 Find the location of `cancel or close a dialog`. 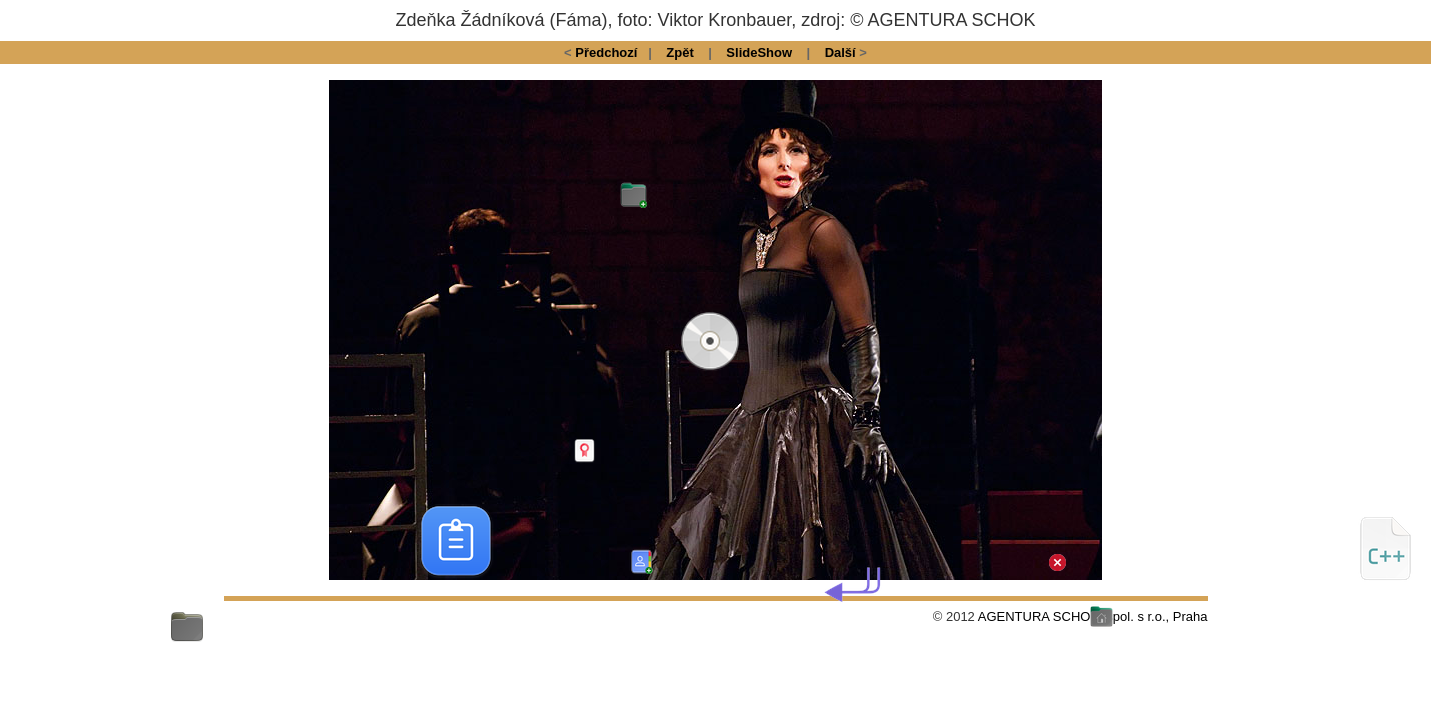

cancel or close a dialog is located at coordinates (1057, 562).